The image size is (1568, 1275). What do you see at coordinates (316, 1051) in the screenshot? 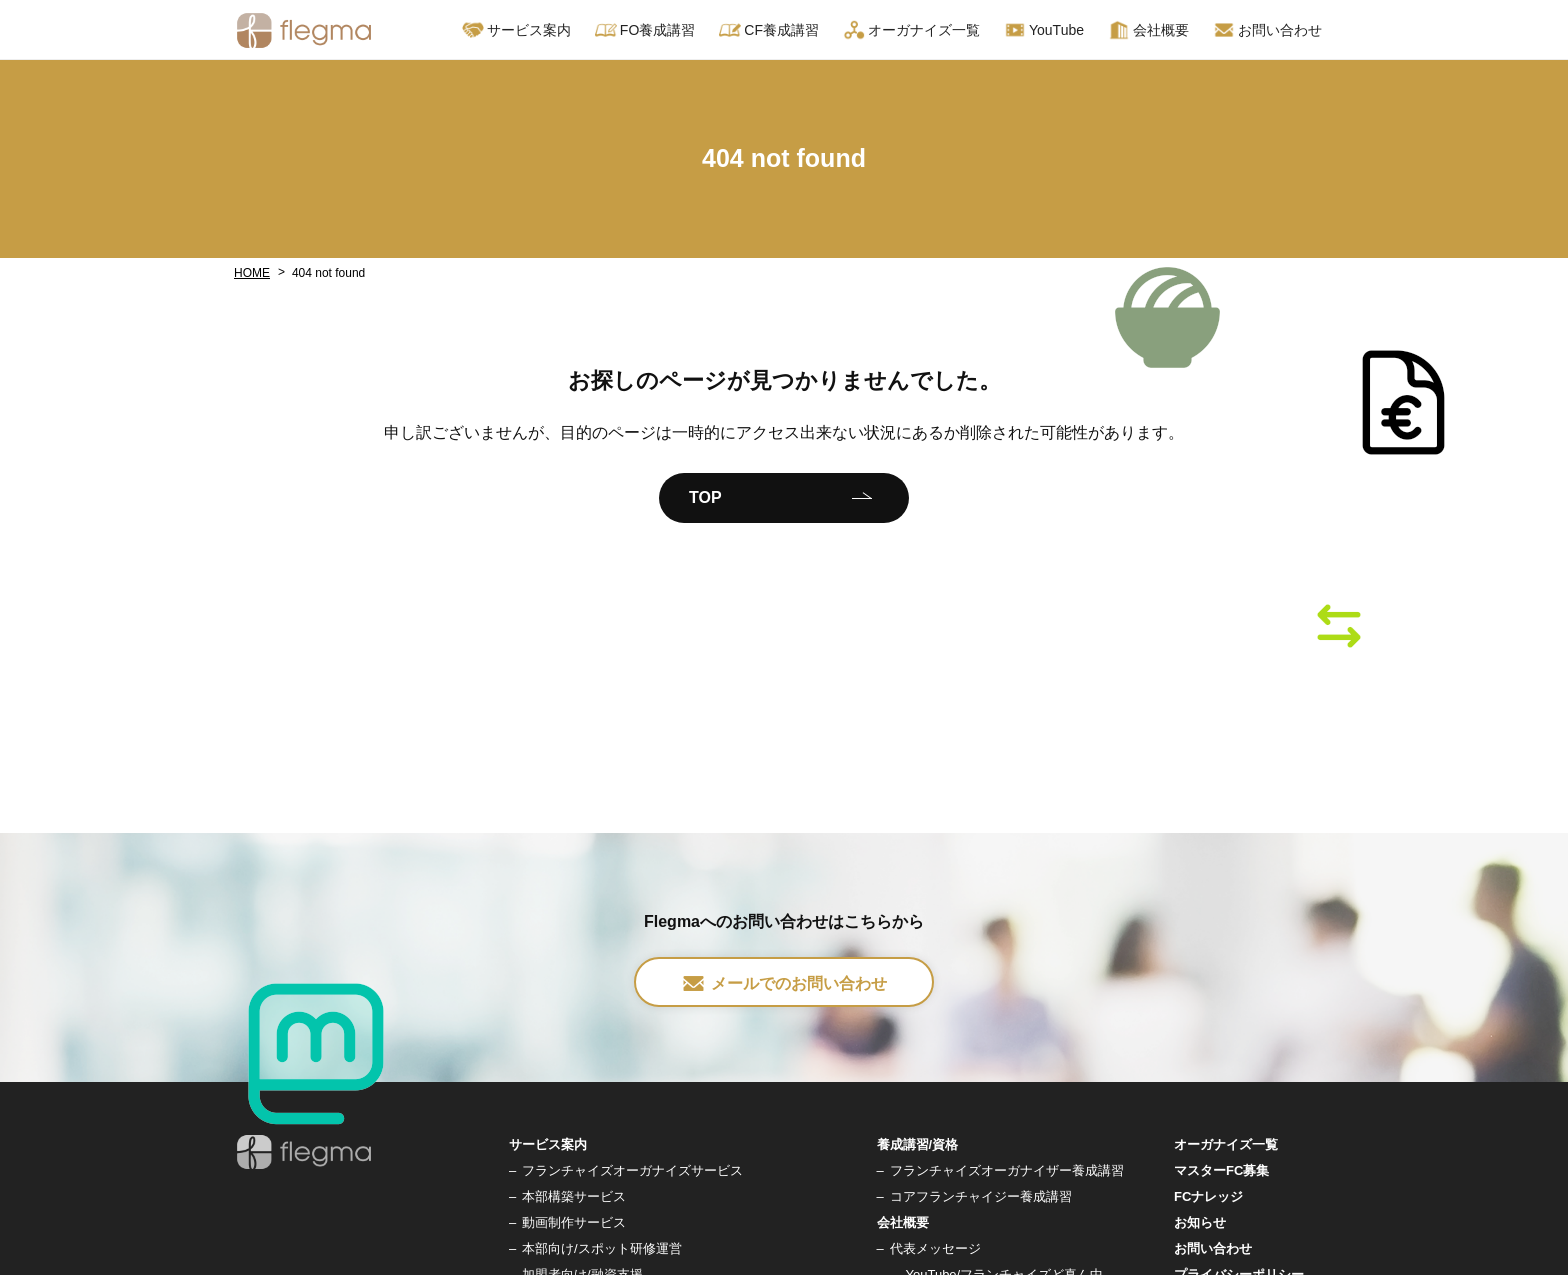
I see `open mastodon app` at bounding box center [316, 1051].